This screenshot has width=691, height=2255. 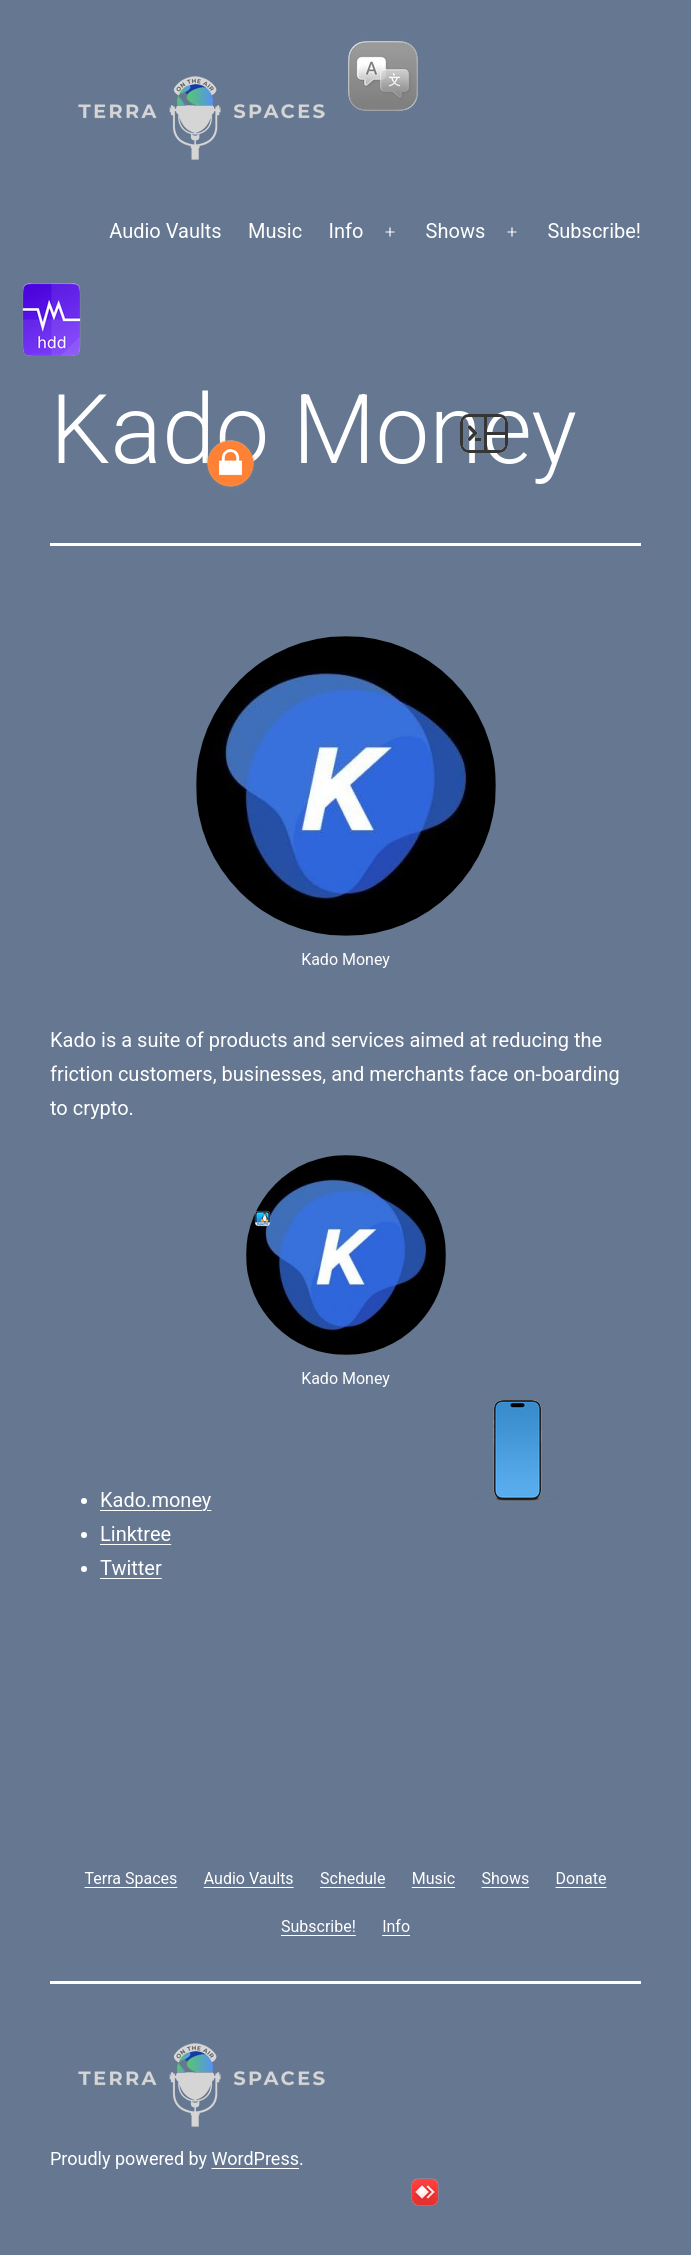 I want to click on iPhone 16 Pro device icon, so click(x=517, y=1451).